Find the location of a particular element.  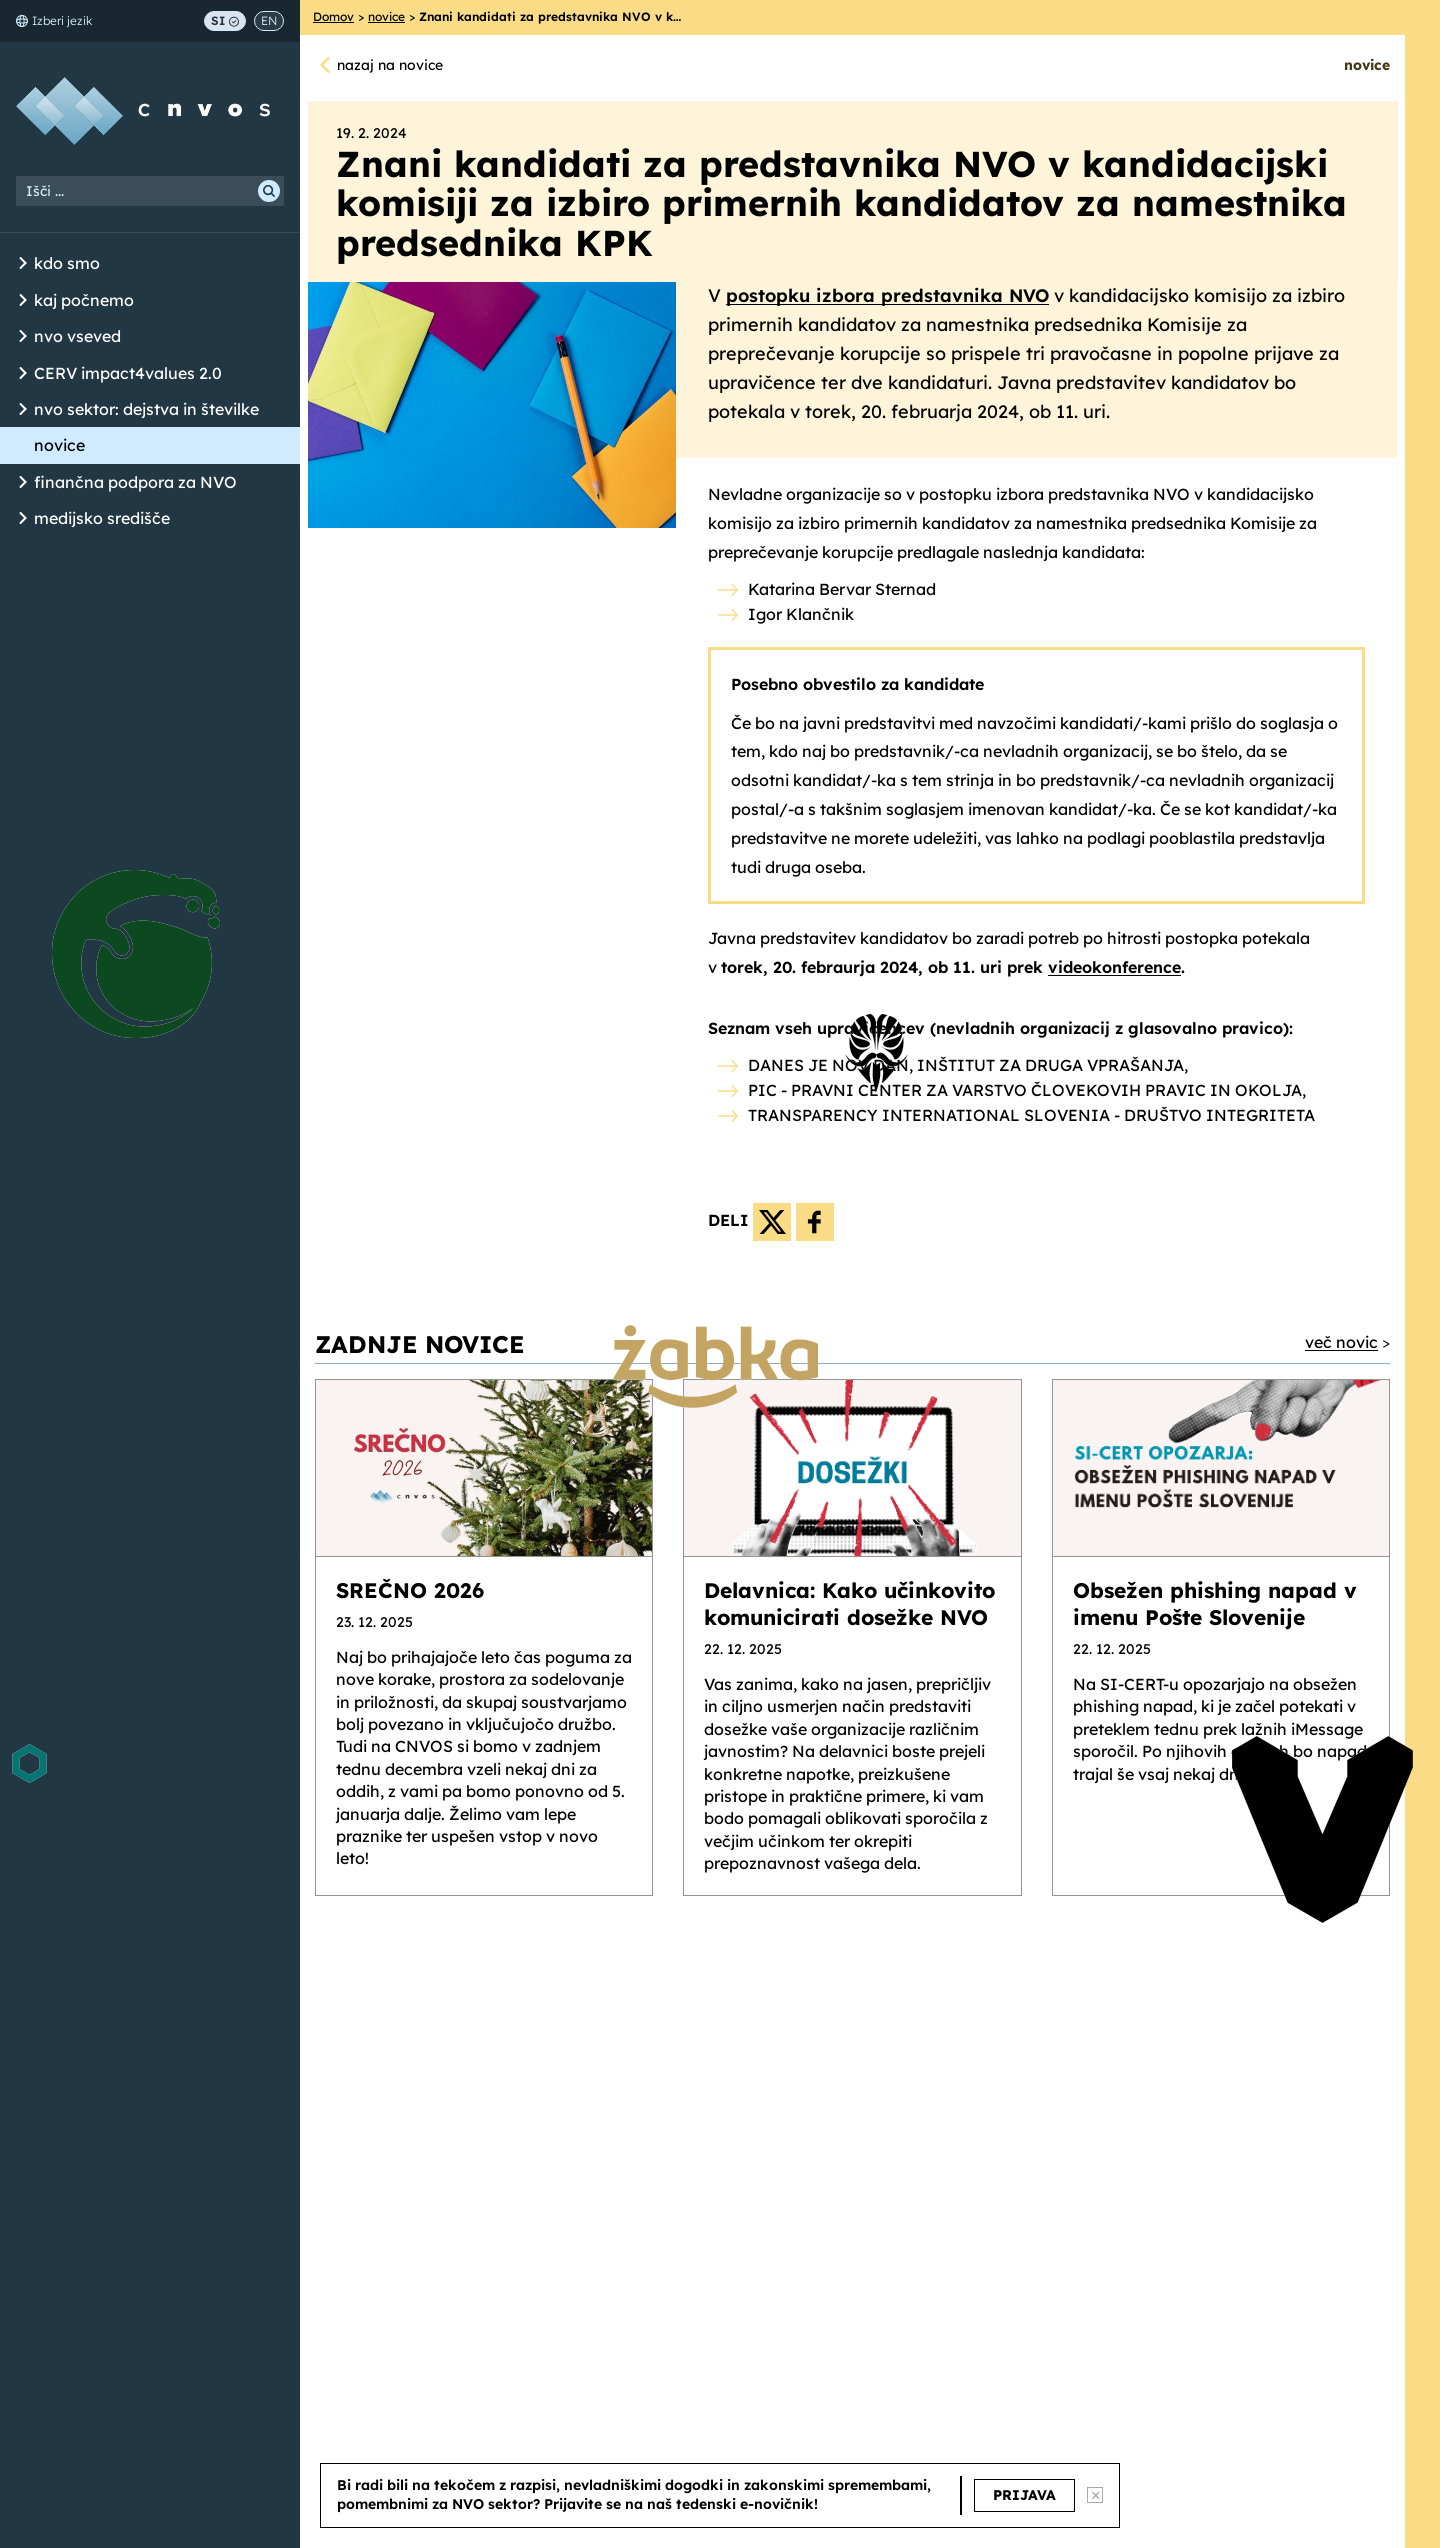

Chainlink blockchain oracle network logo is located at coordinates (29, 1763).